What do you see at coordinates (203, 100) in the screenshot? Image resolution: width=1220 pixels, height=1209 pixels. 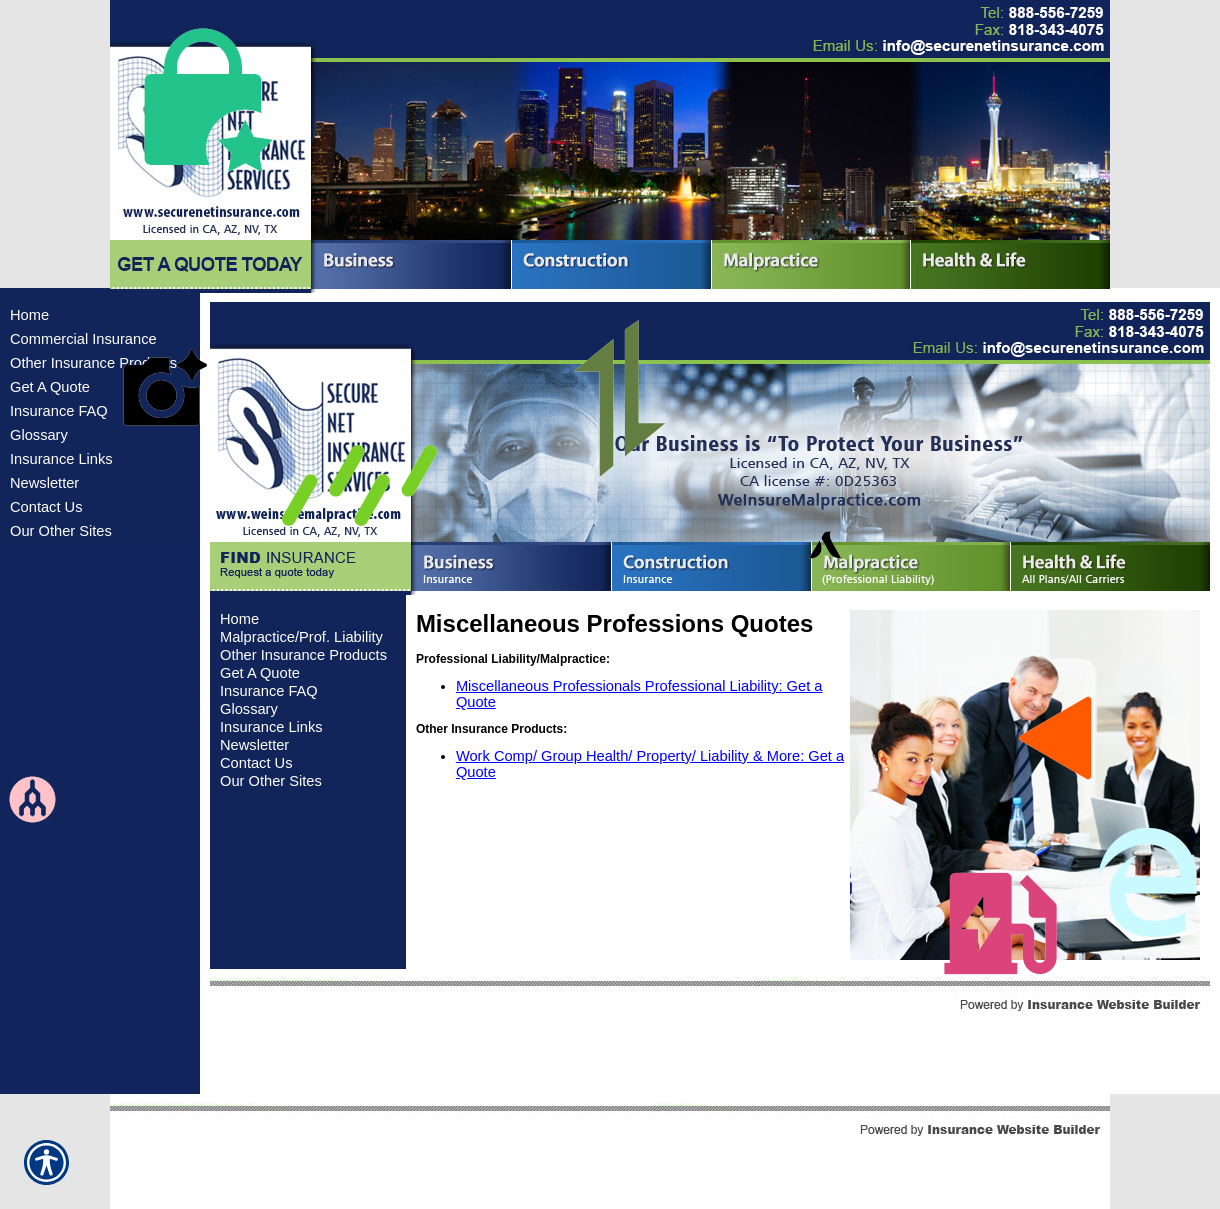 I see `mark a security setting as favorite` at bounding box center [203, 100].